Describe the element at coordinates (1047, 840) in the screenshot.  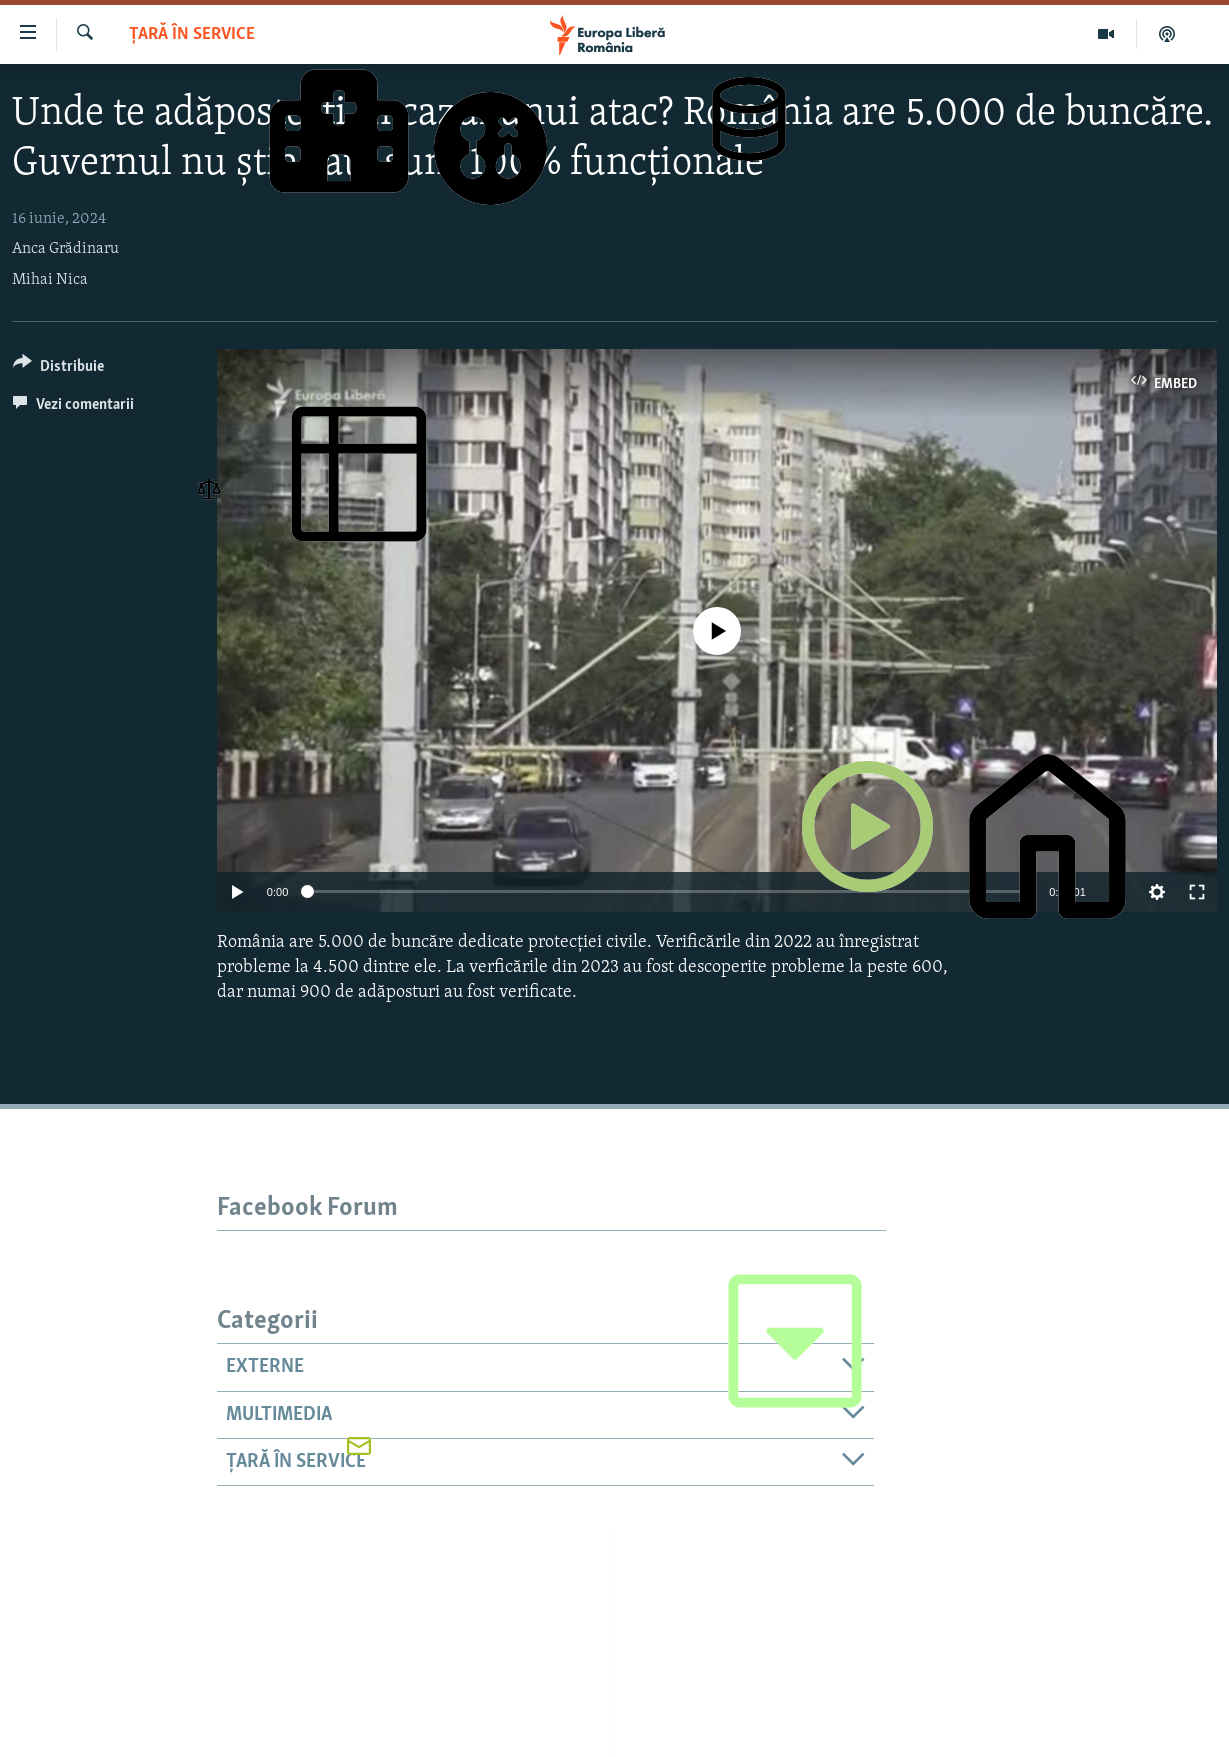
I see `navigate to home screen` at that location.